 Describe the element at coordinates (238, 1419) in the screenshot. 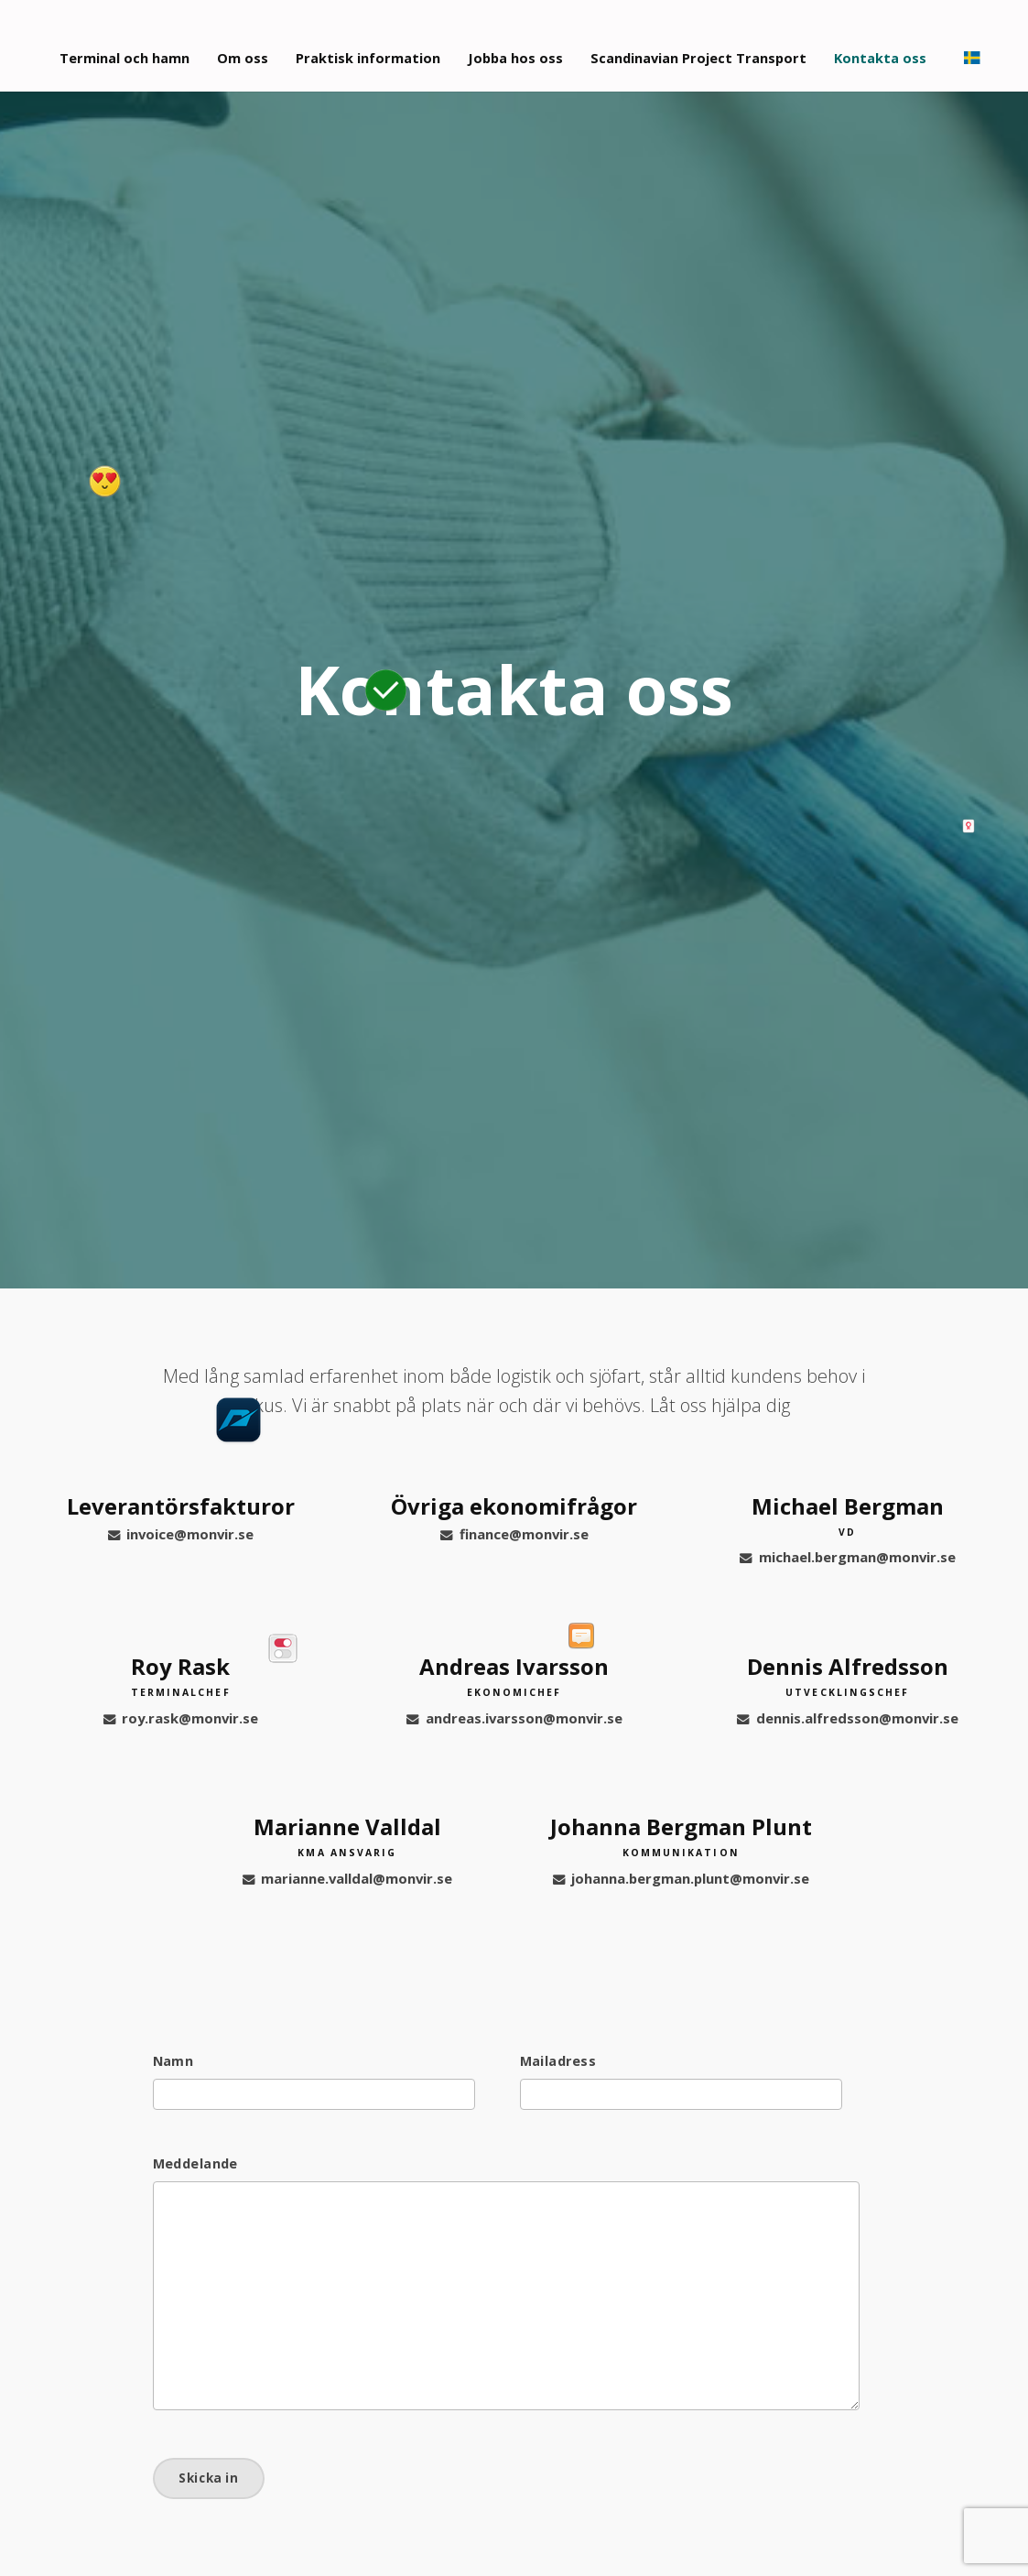

I see `launch need for speed racing game` at that location.